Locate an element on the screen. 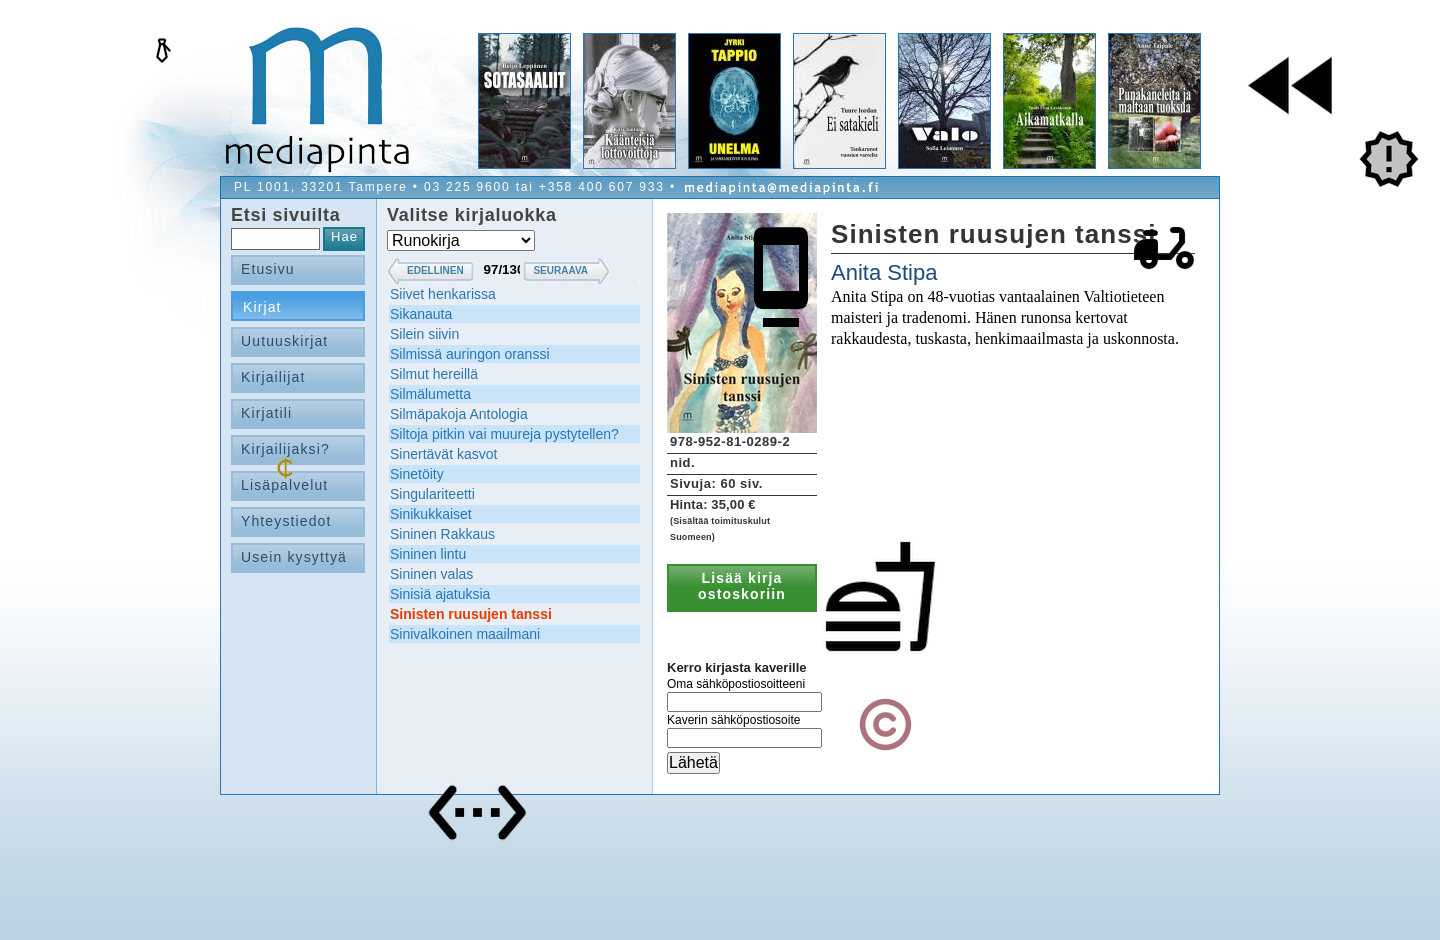 This screenshot has width=1440, height=940. rewind media playback is located at coordinates (1293, 85).